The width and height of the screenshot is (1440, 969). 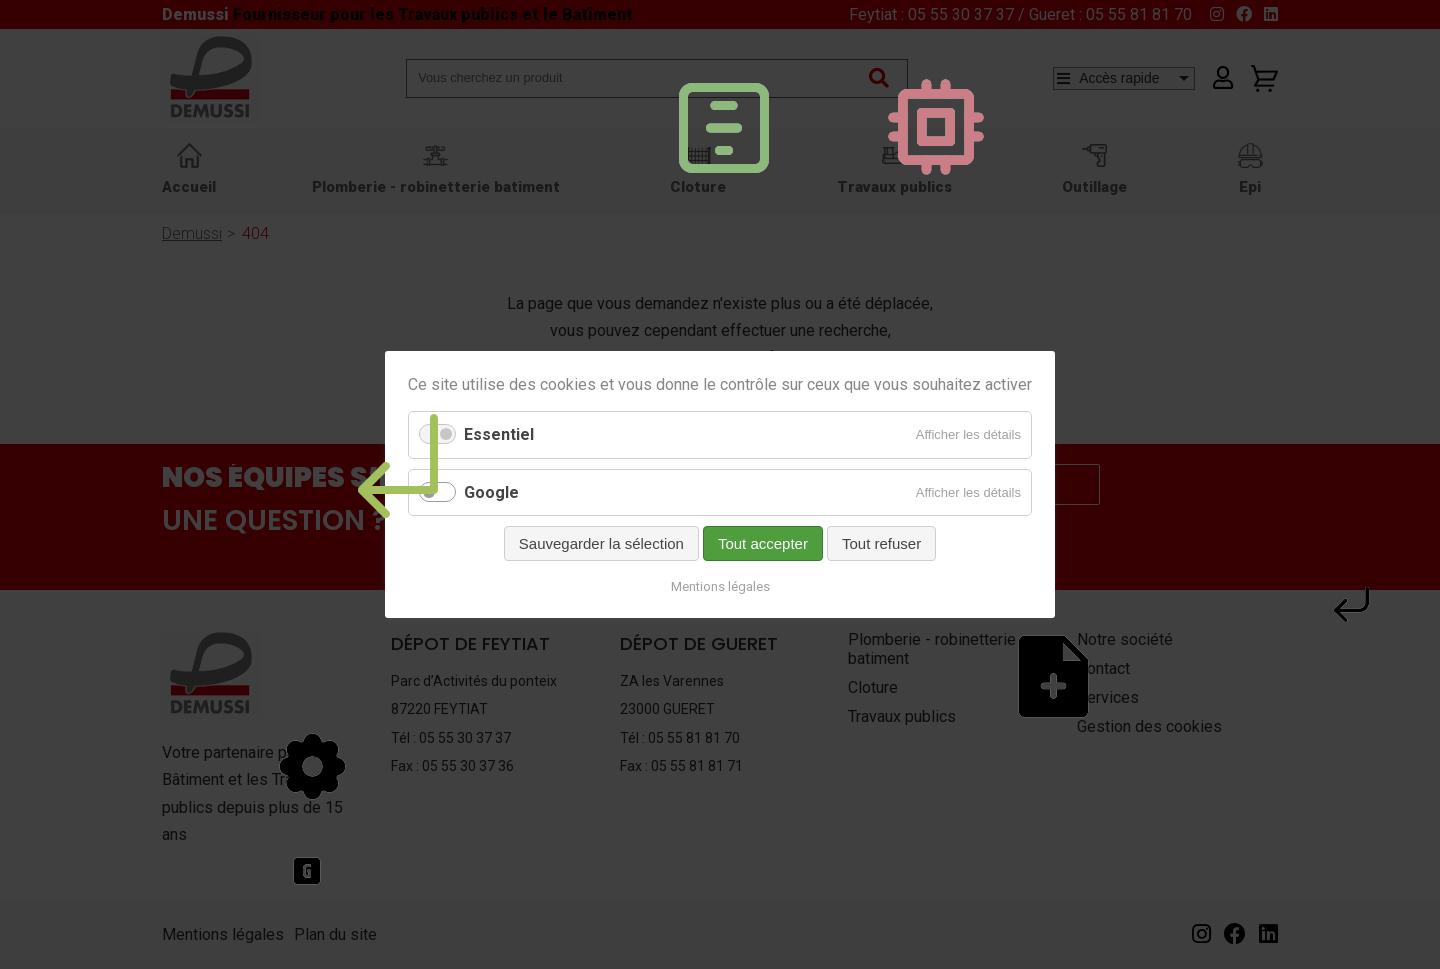 What do you see at coordinates (724, 128) in the screenshot?
I see `center align content with stretch distribution` at bounding box center [724, 128].